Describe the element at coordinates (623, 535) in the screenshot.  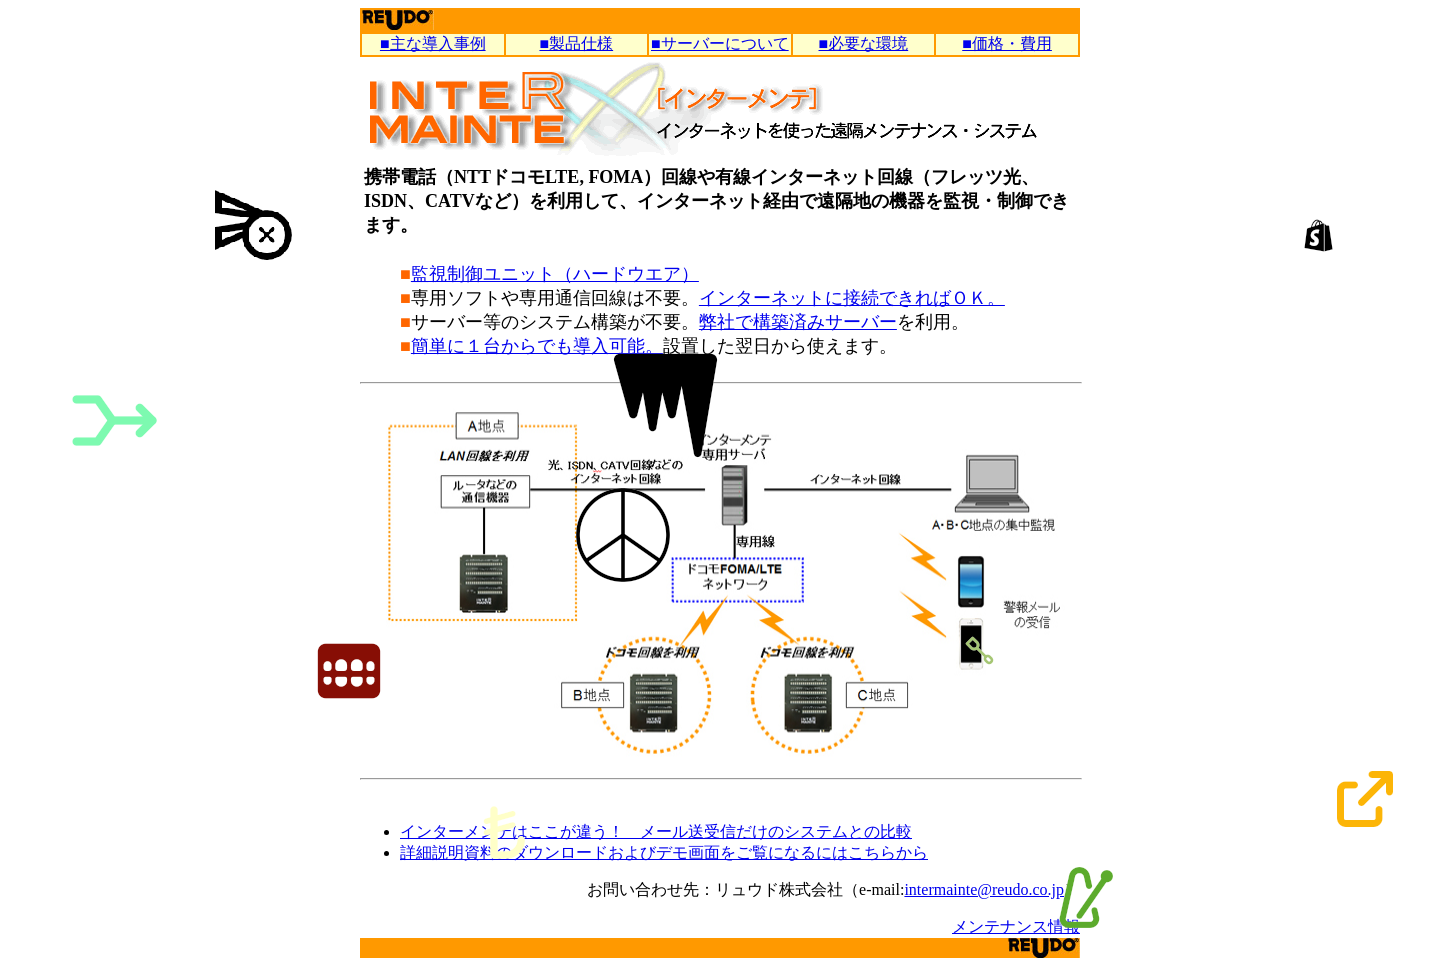
I see `peace symbol or anti-war indicator` at that location.